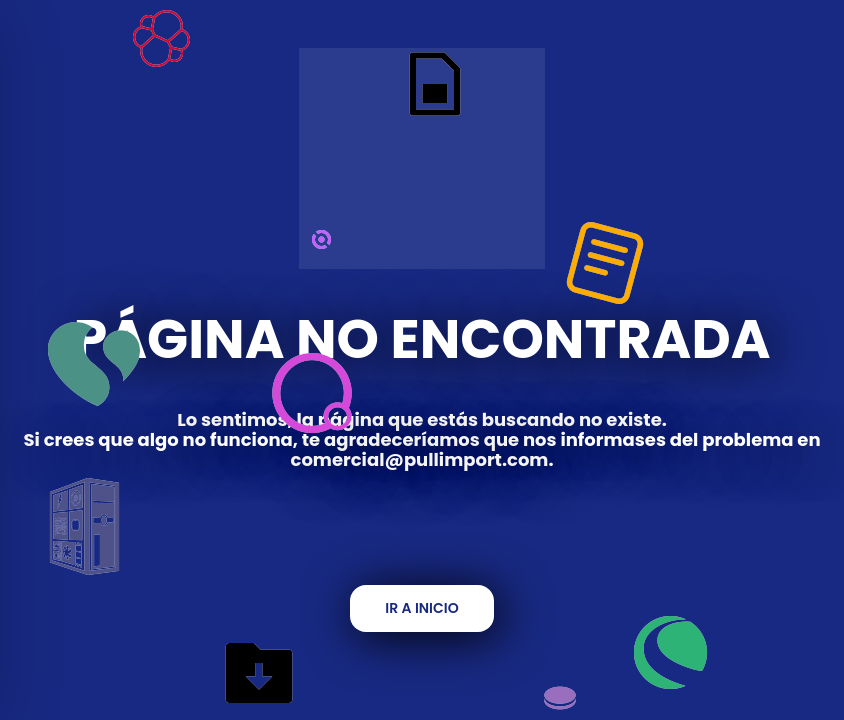  What do you see at coordinates (321, 239) in the screenshot?
I see `open void linux application` at bounding box center [321, 239].